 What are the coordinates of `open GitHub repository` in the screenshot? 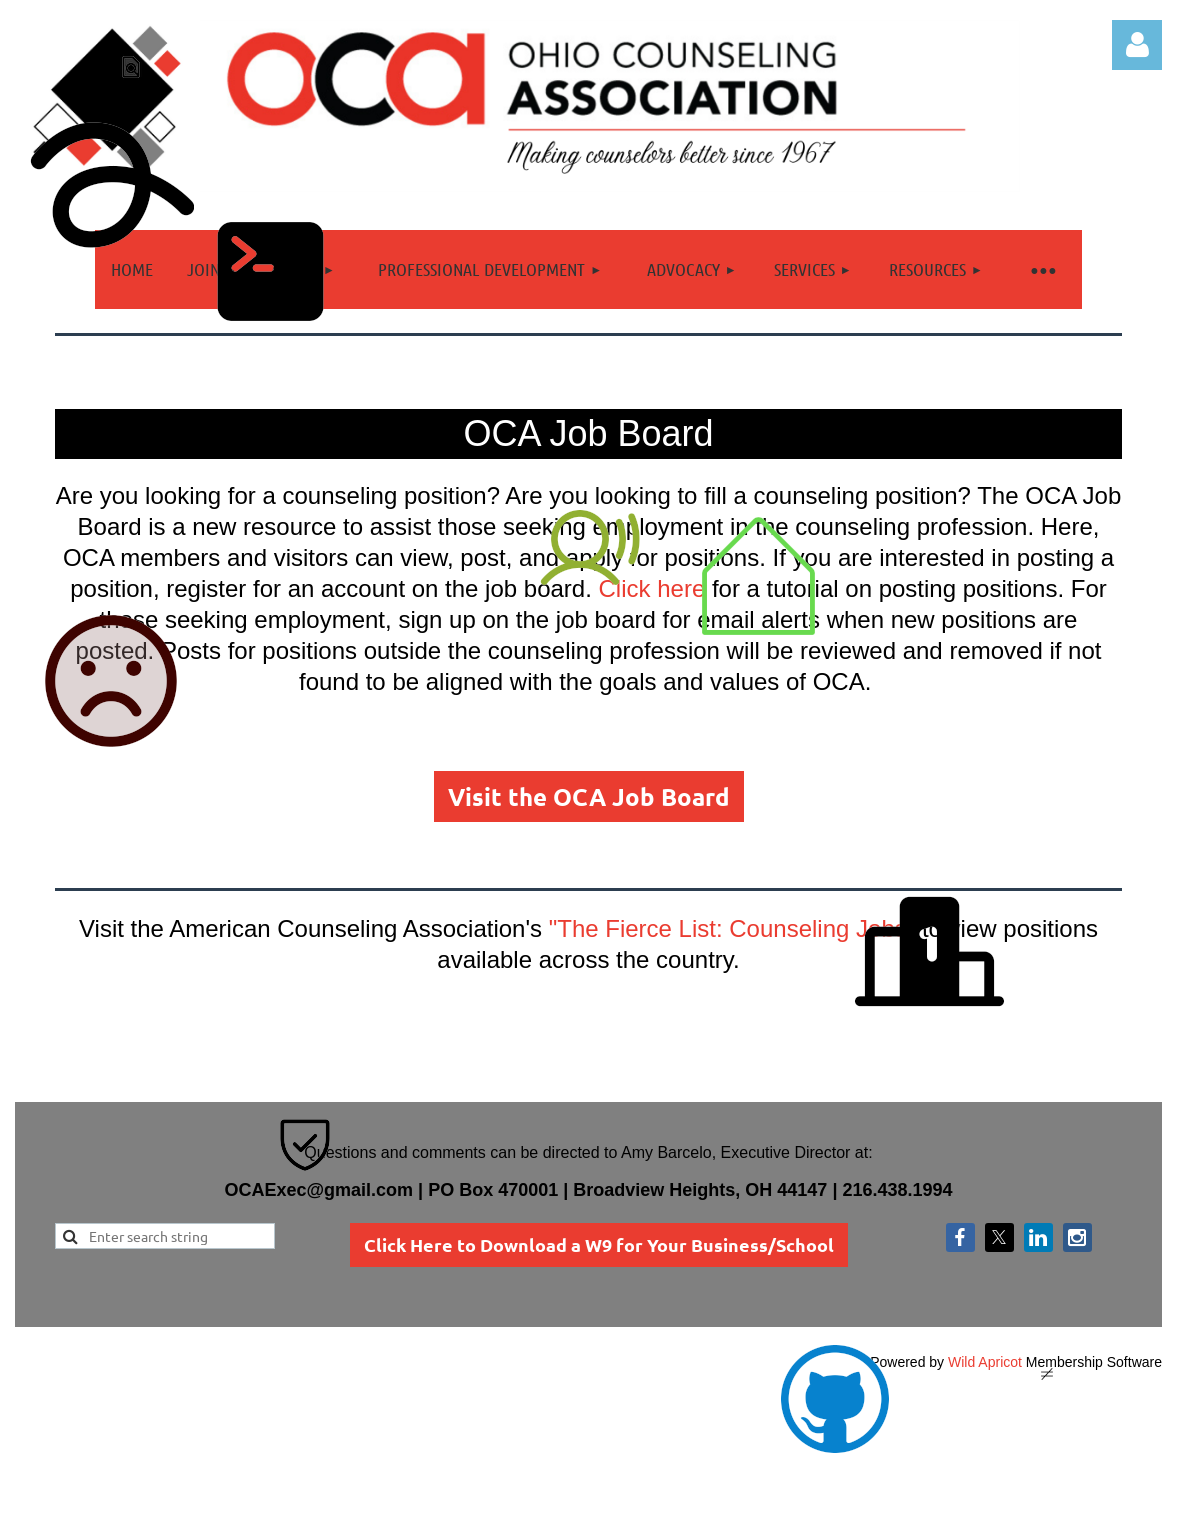 It's located at (835, 1399).